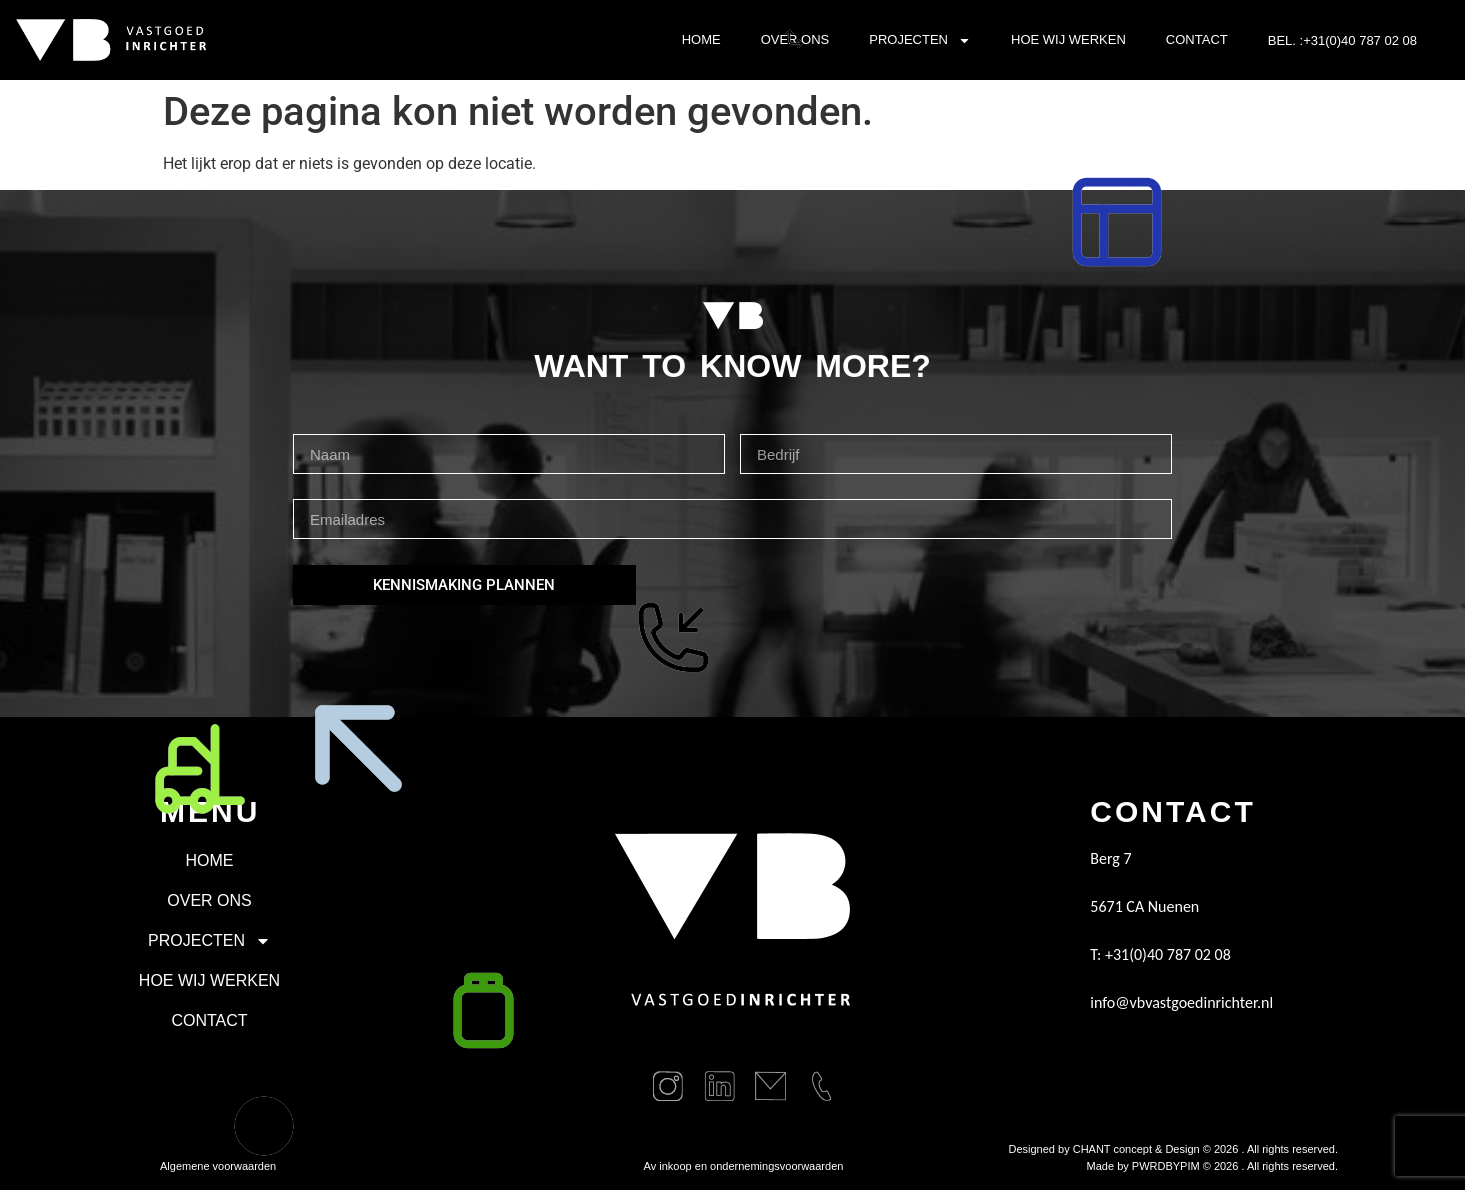  What do you see at coordinates (264, 1126) in the screenshot?
I see `confirm or complete an action` at bounding box center [264, 1126].